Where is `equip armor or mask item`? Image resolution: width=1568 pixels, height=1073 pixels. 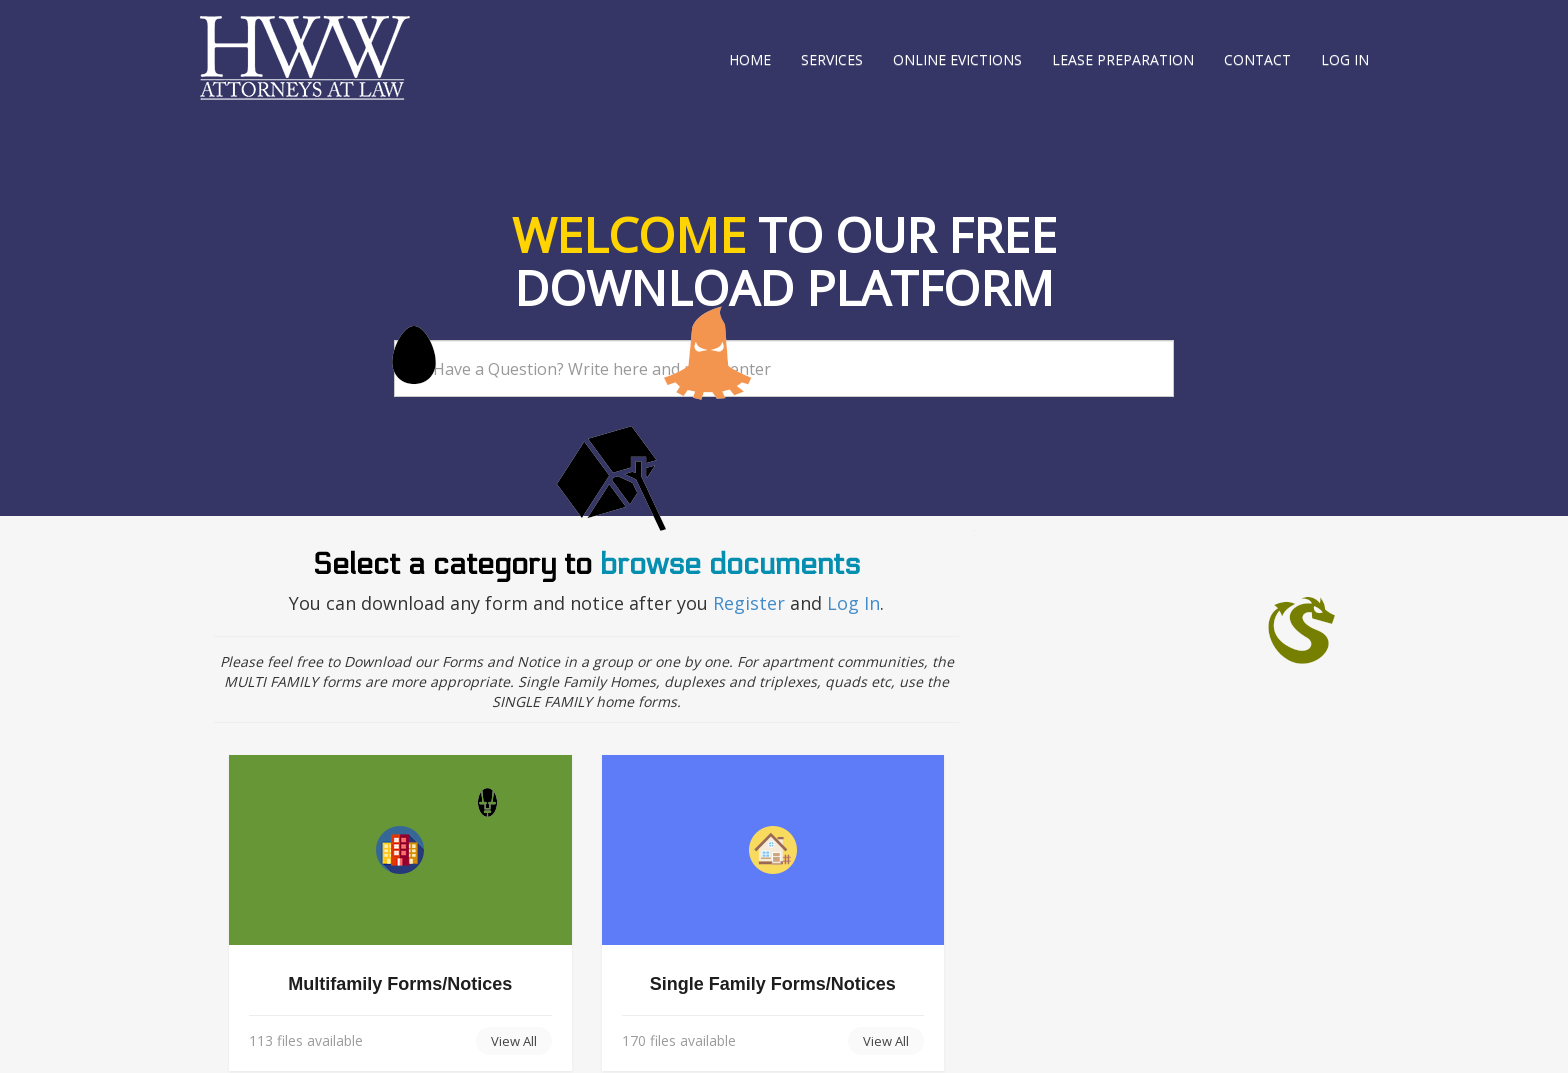
equip armor or mask item is located at coordinates (487, 802).